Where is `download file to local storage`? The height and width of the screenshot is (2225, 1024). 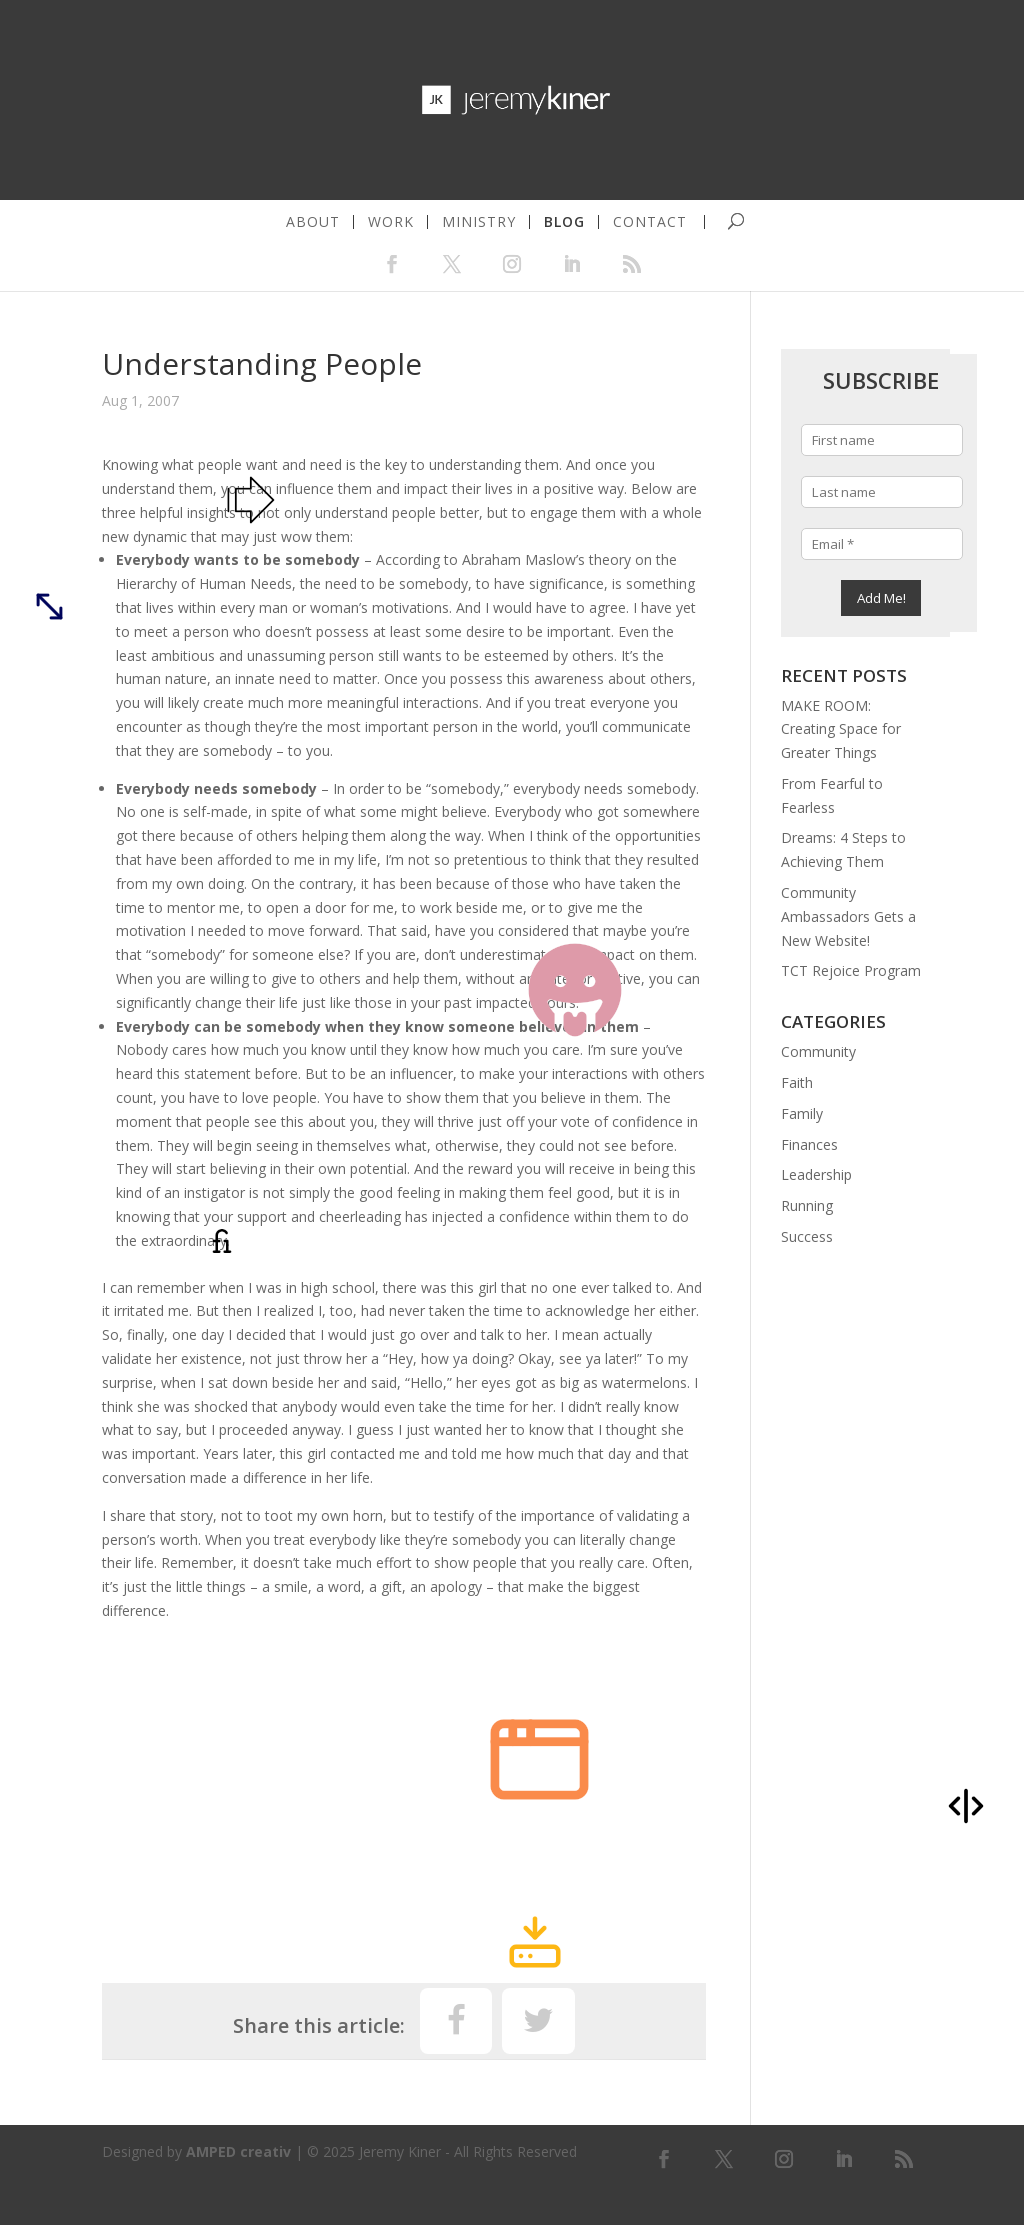 download file to local storage is located at coordinates (535, 1942).